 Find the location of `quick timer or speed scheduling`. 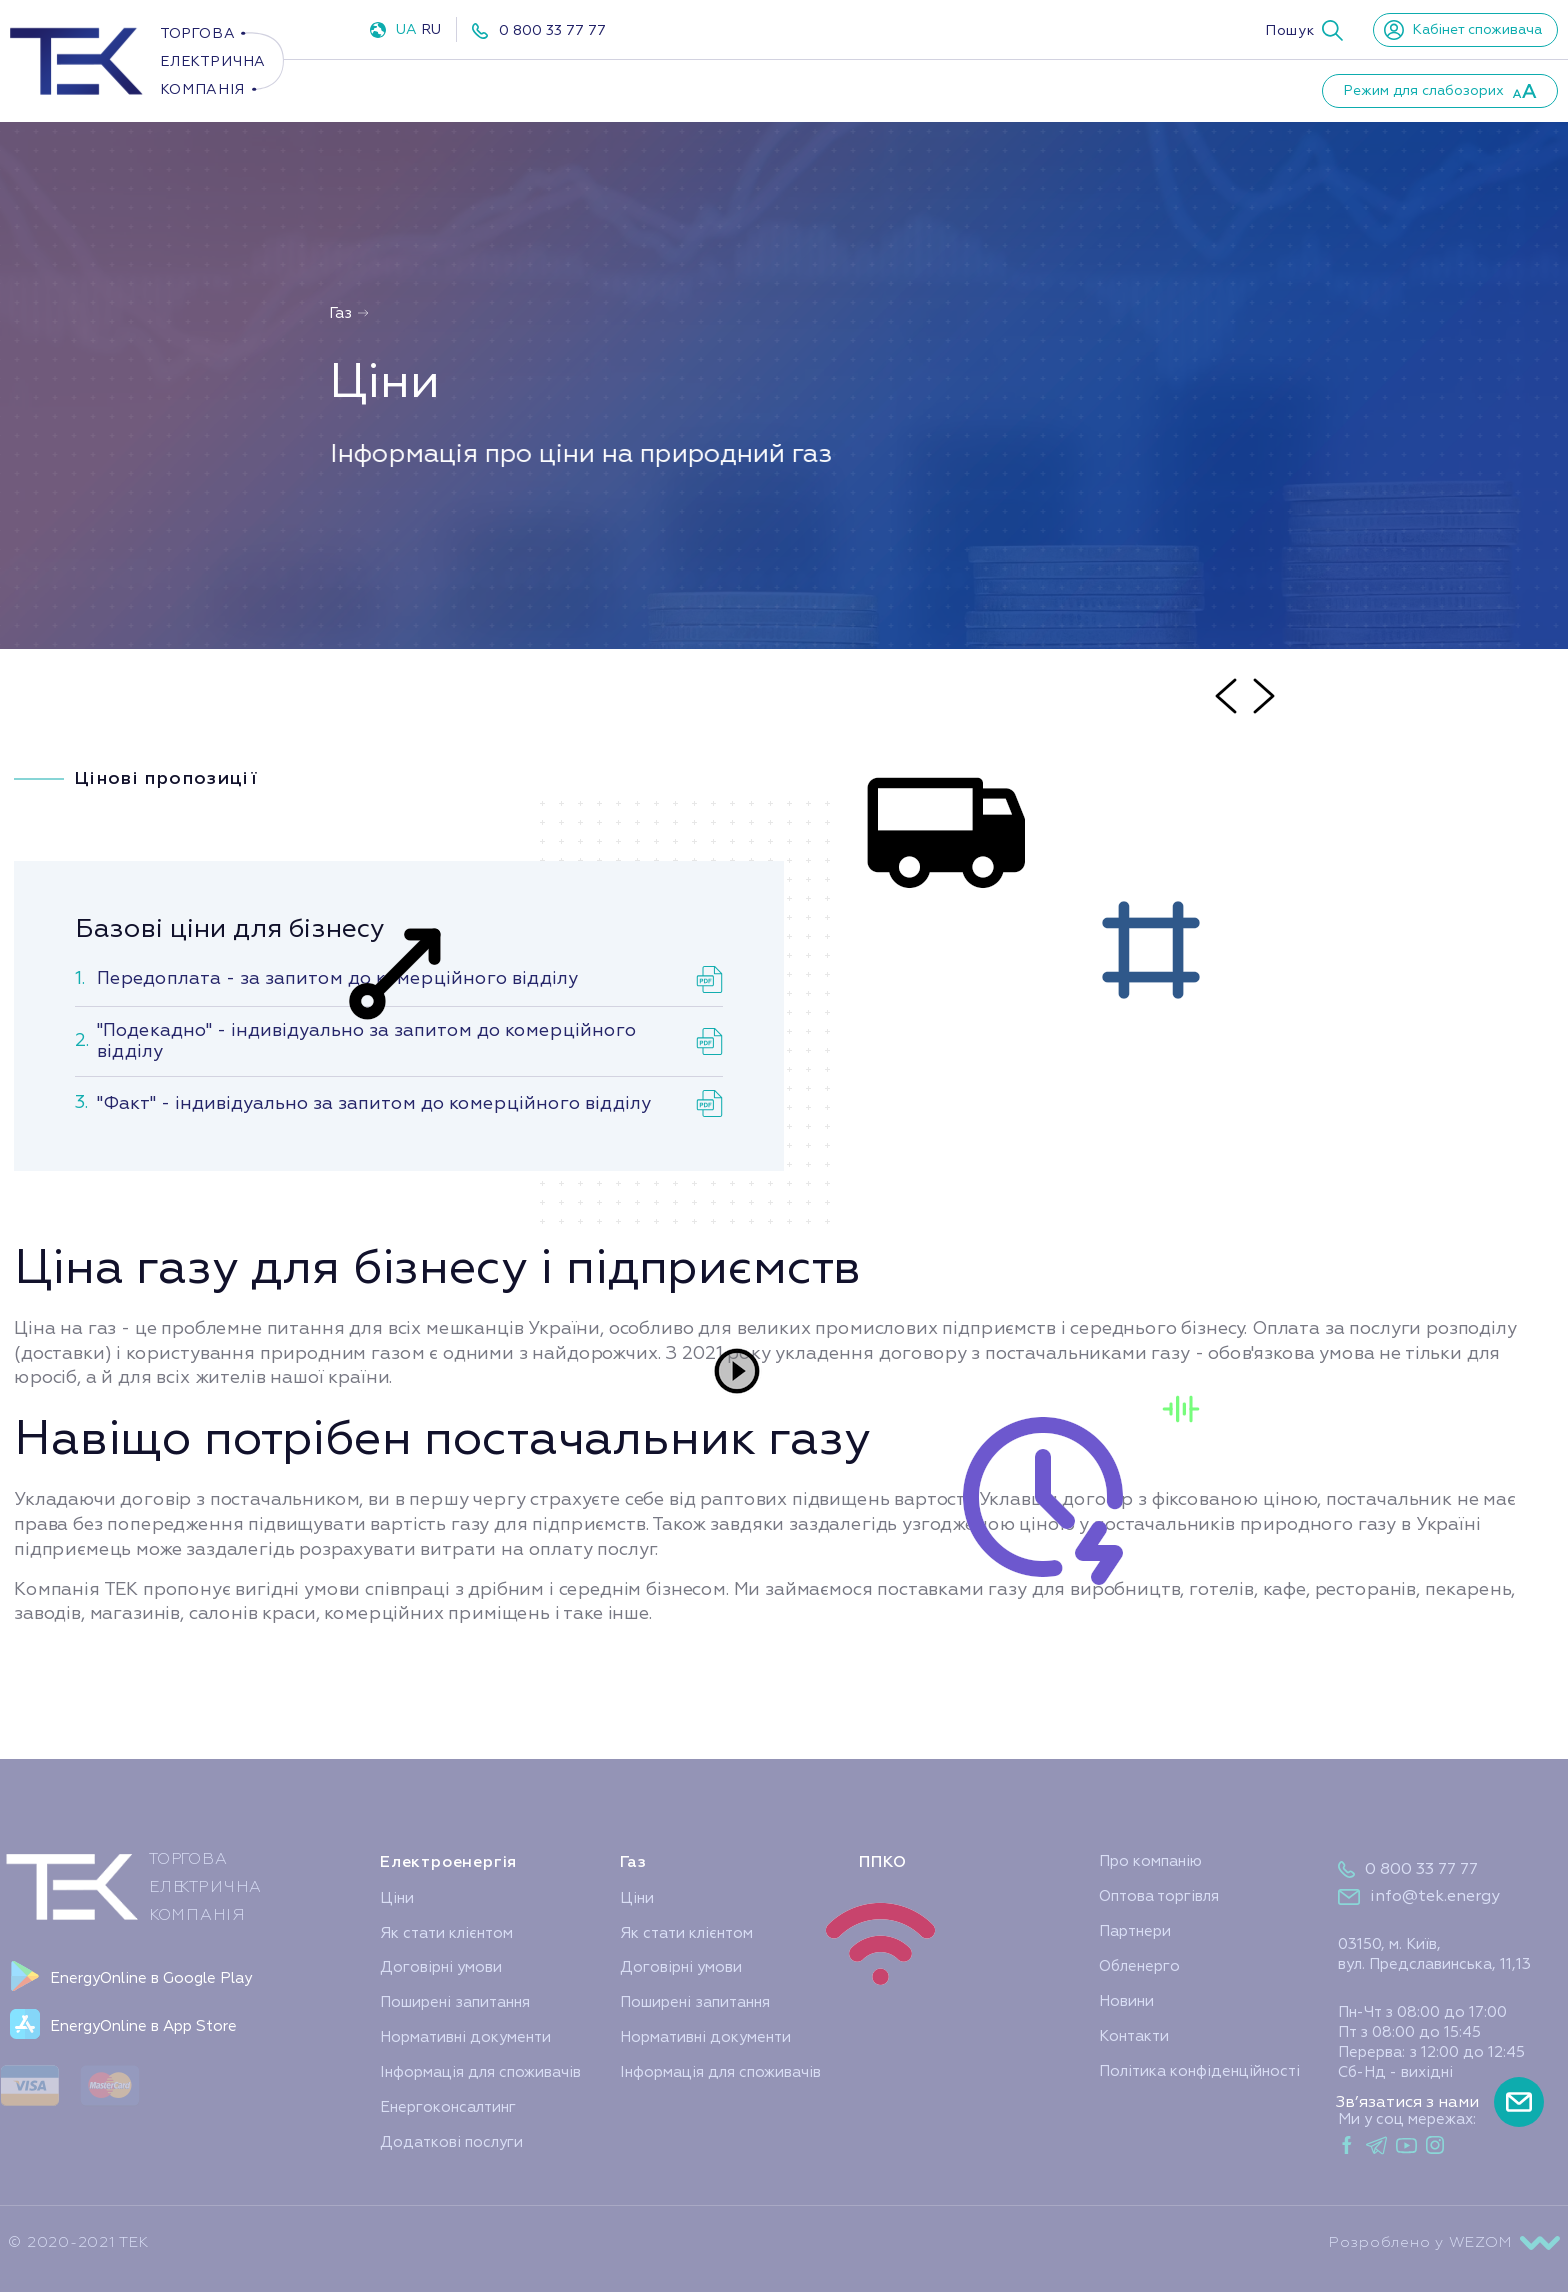

quick timer or speed scheduling is located at coordinates (1043, 1497).